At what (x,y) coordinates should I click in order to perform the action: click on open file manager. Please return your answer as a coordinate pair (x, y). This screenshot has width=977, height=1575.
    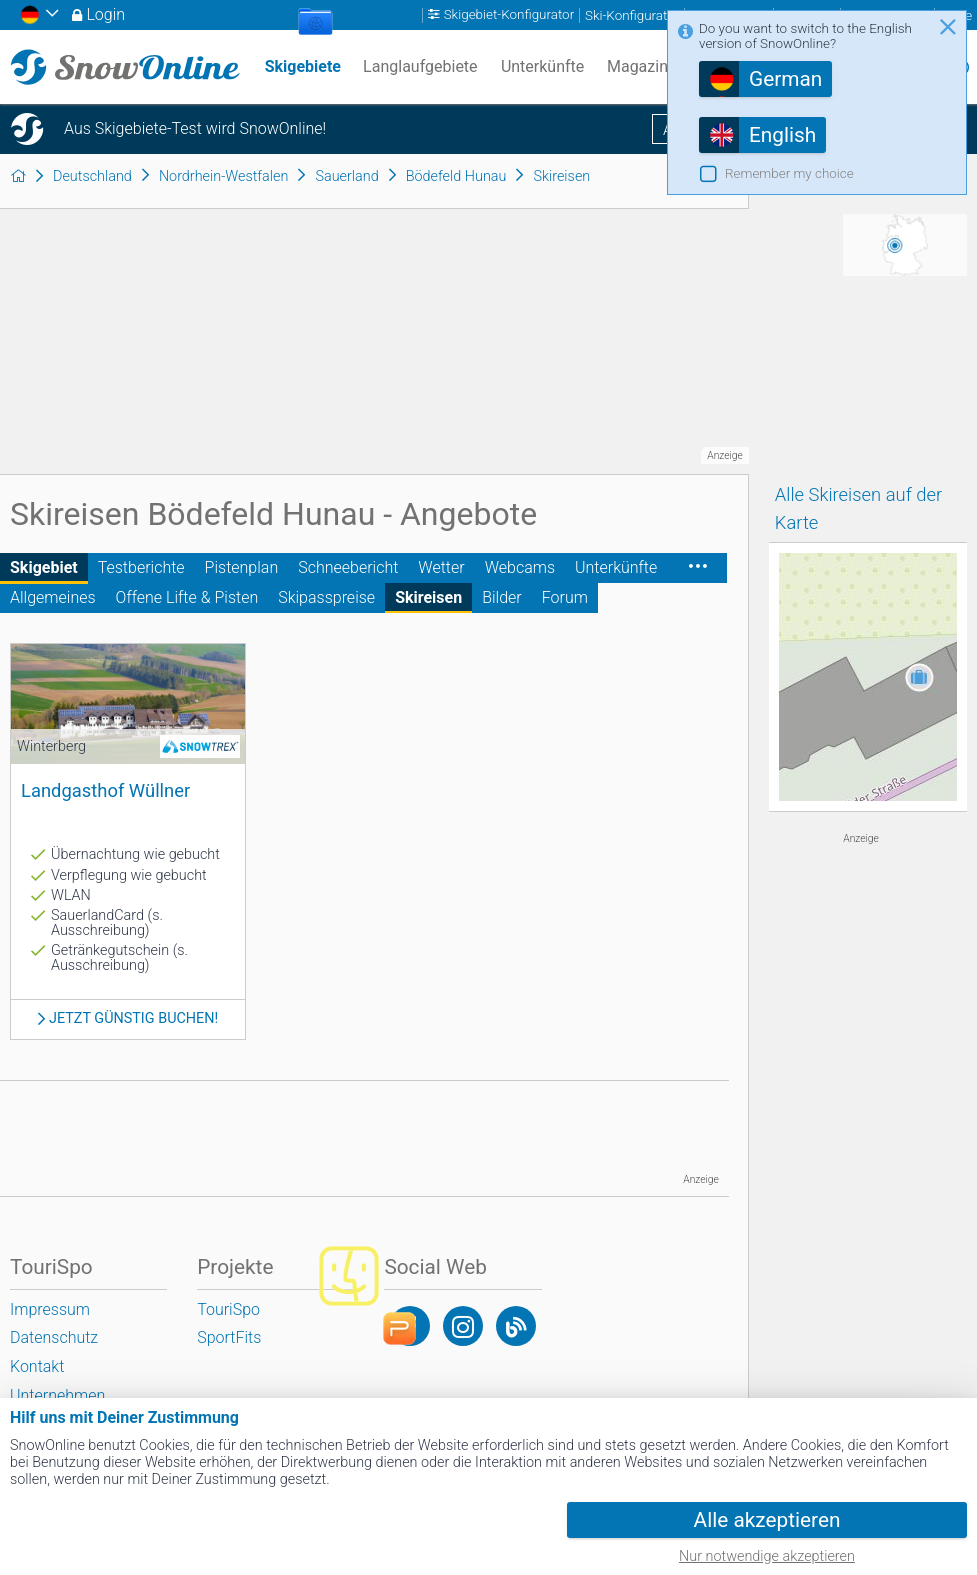
    Looking at the image, I should click on (349, 1276).